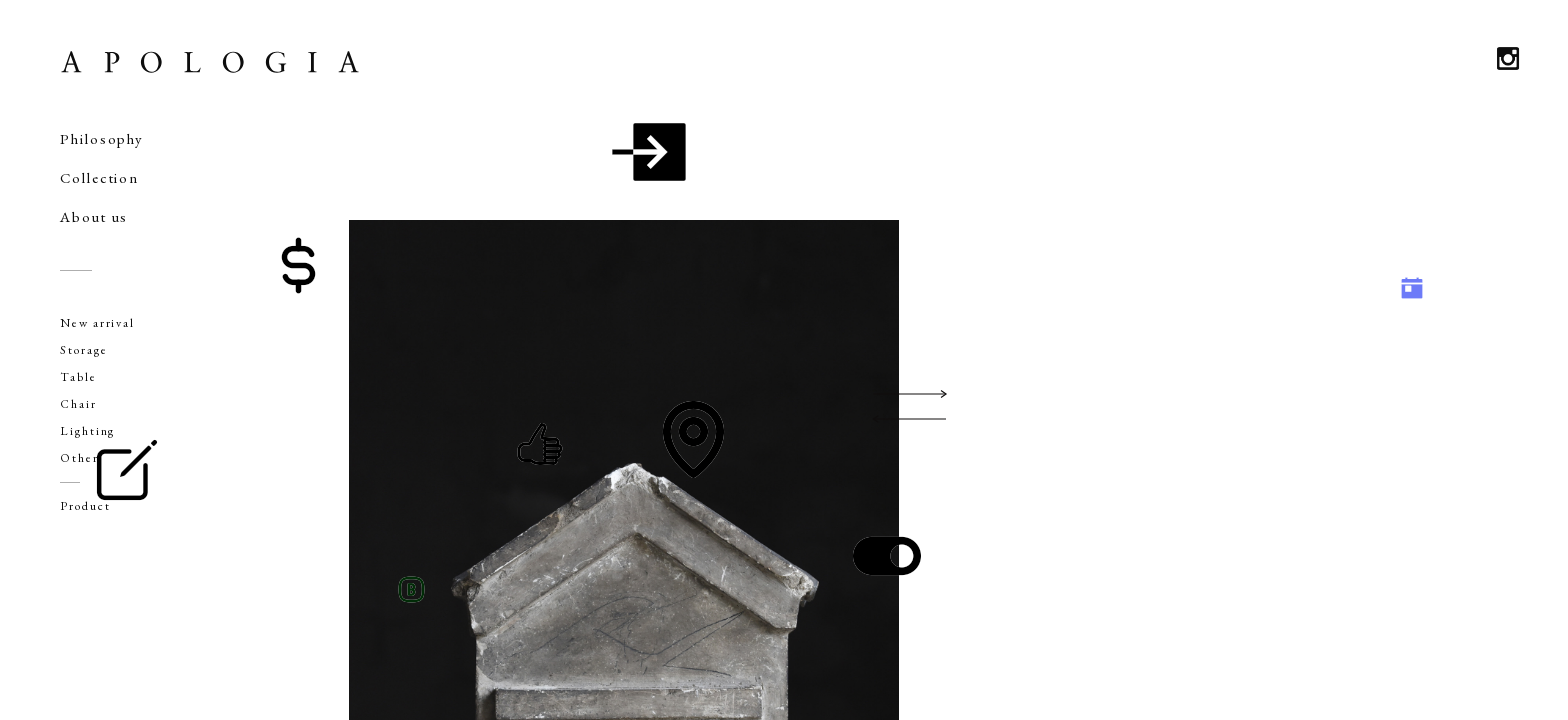 The height and width of the screenshot is (720, 1568). I want to click on view pricing or payment options, so click(298, 265).